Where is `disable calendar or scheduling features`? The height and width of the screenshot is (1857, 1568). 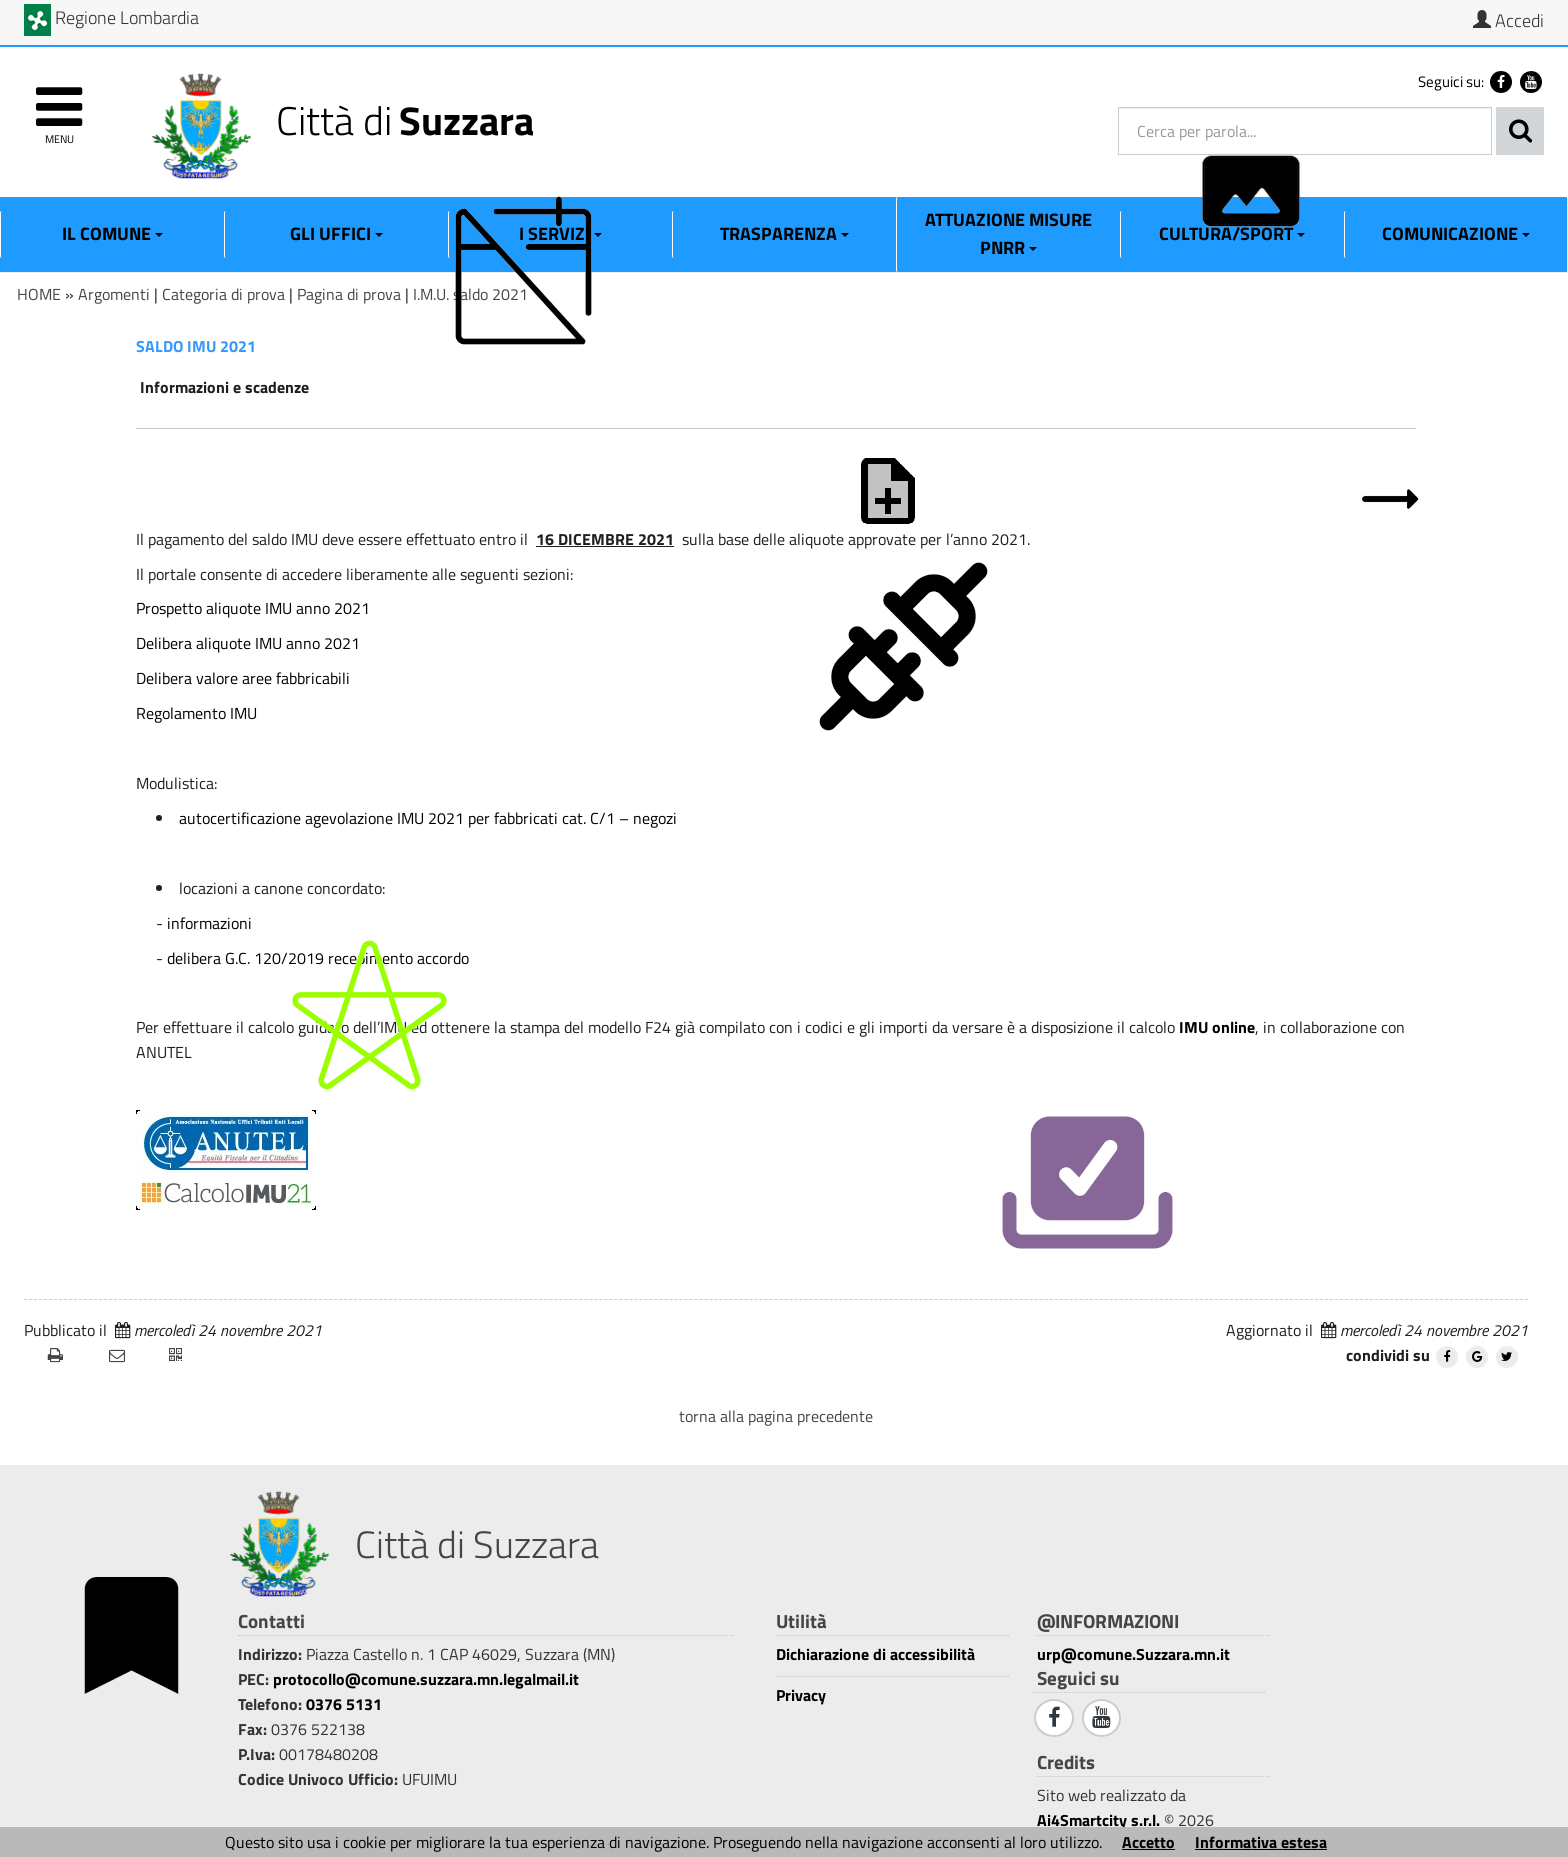
disable calendar or scheduling features is located at coordinates (523, 276).